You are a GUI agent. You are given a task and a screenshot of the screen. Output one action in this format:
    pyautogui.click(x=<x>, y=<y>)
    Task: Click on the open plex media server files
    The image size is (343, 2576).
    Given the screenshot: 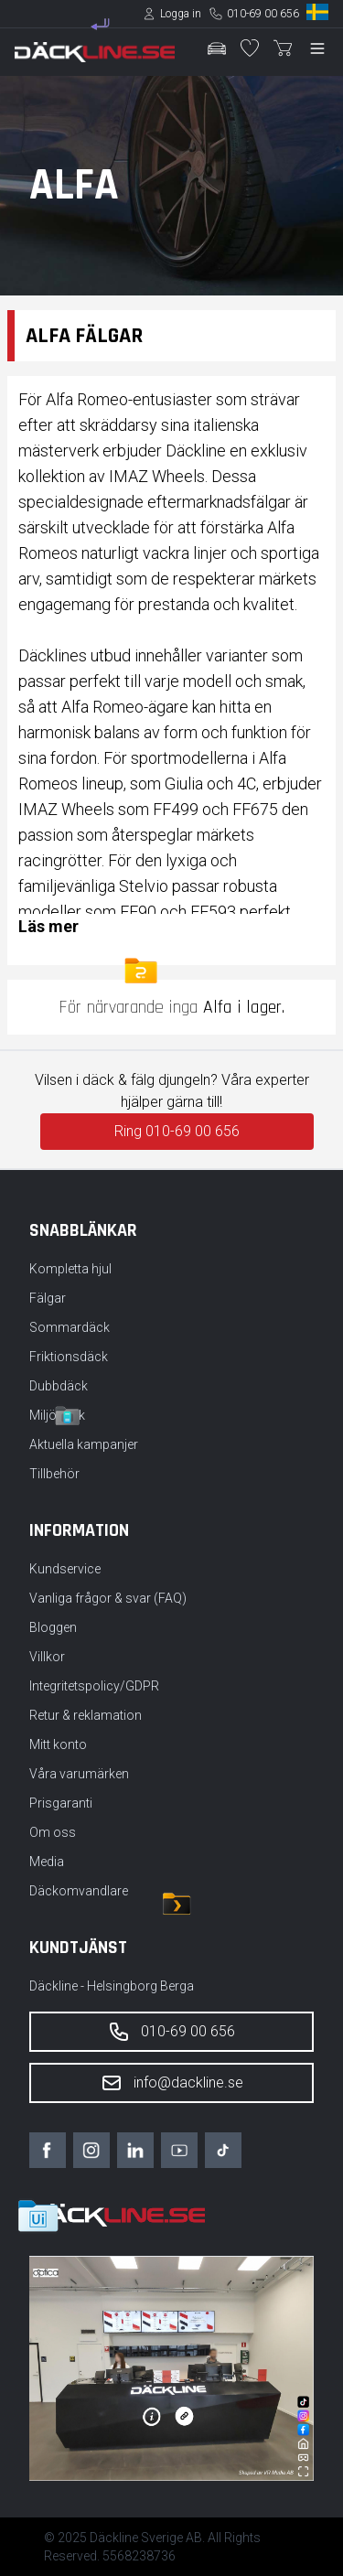 What is the action you would take?
    pyautogui.click(x=177, y=1905)
    